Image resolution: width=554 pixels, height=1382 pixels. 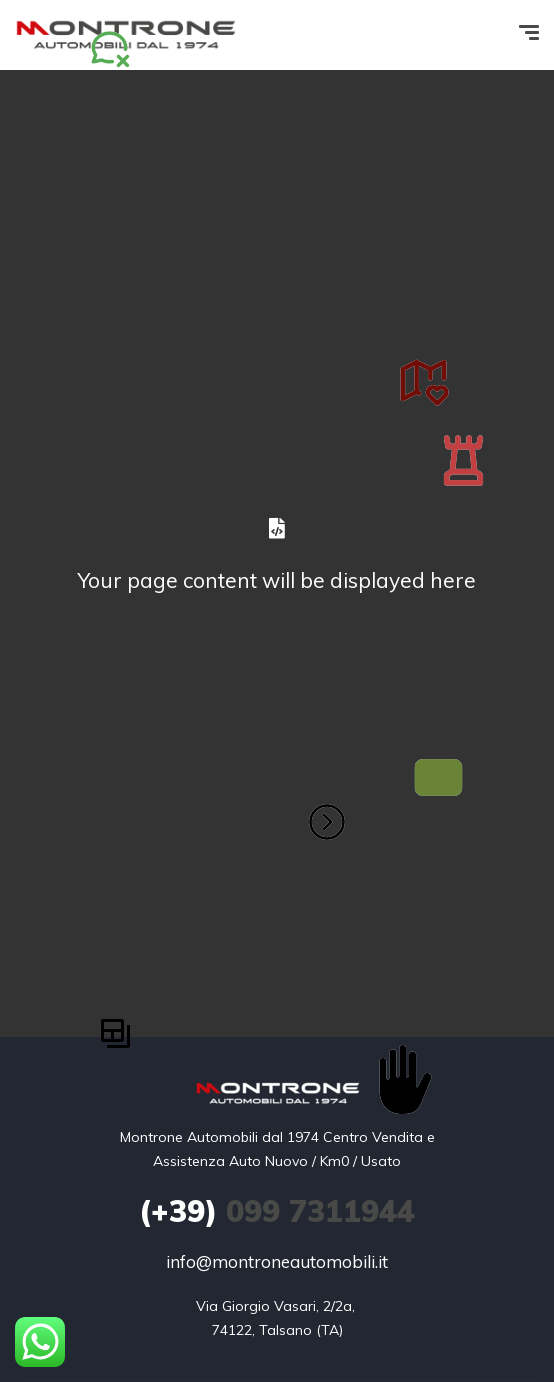 I want to click on play chess or access chess game, so click(x=463, y=460).